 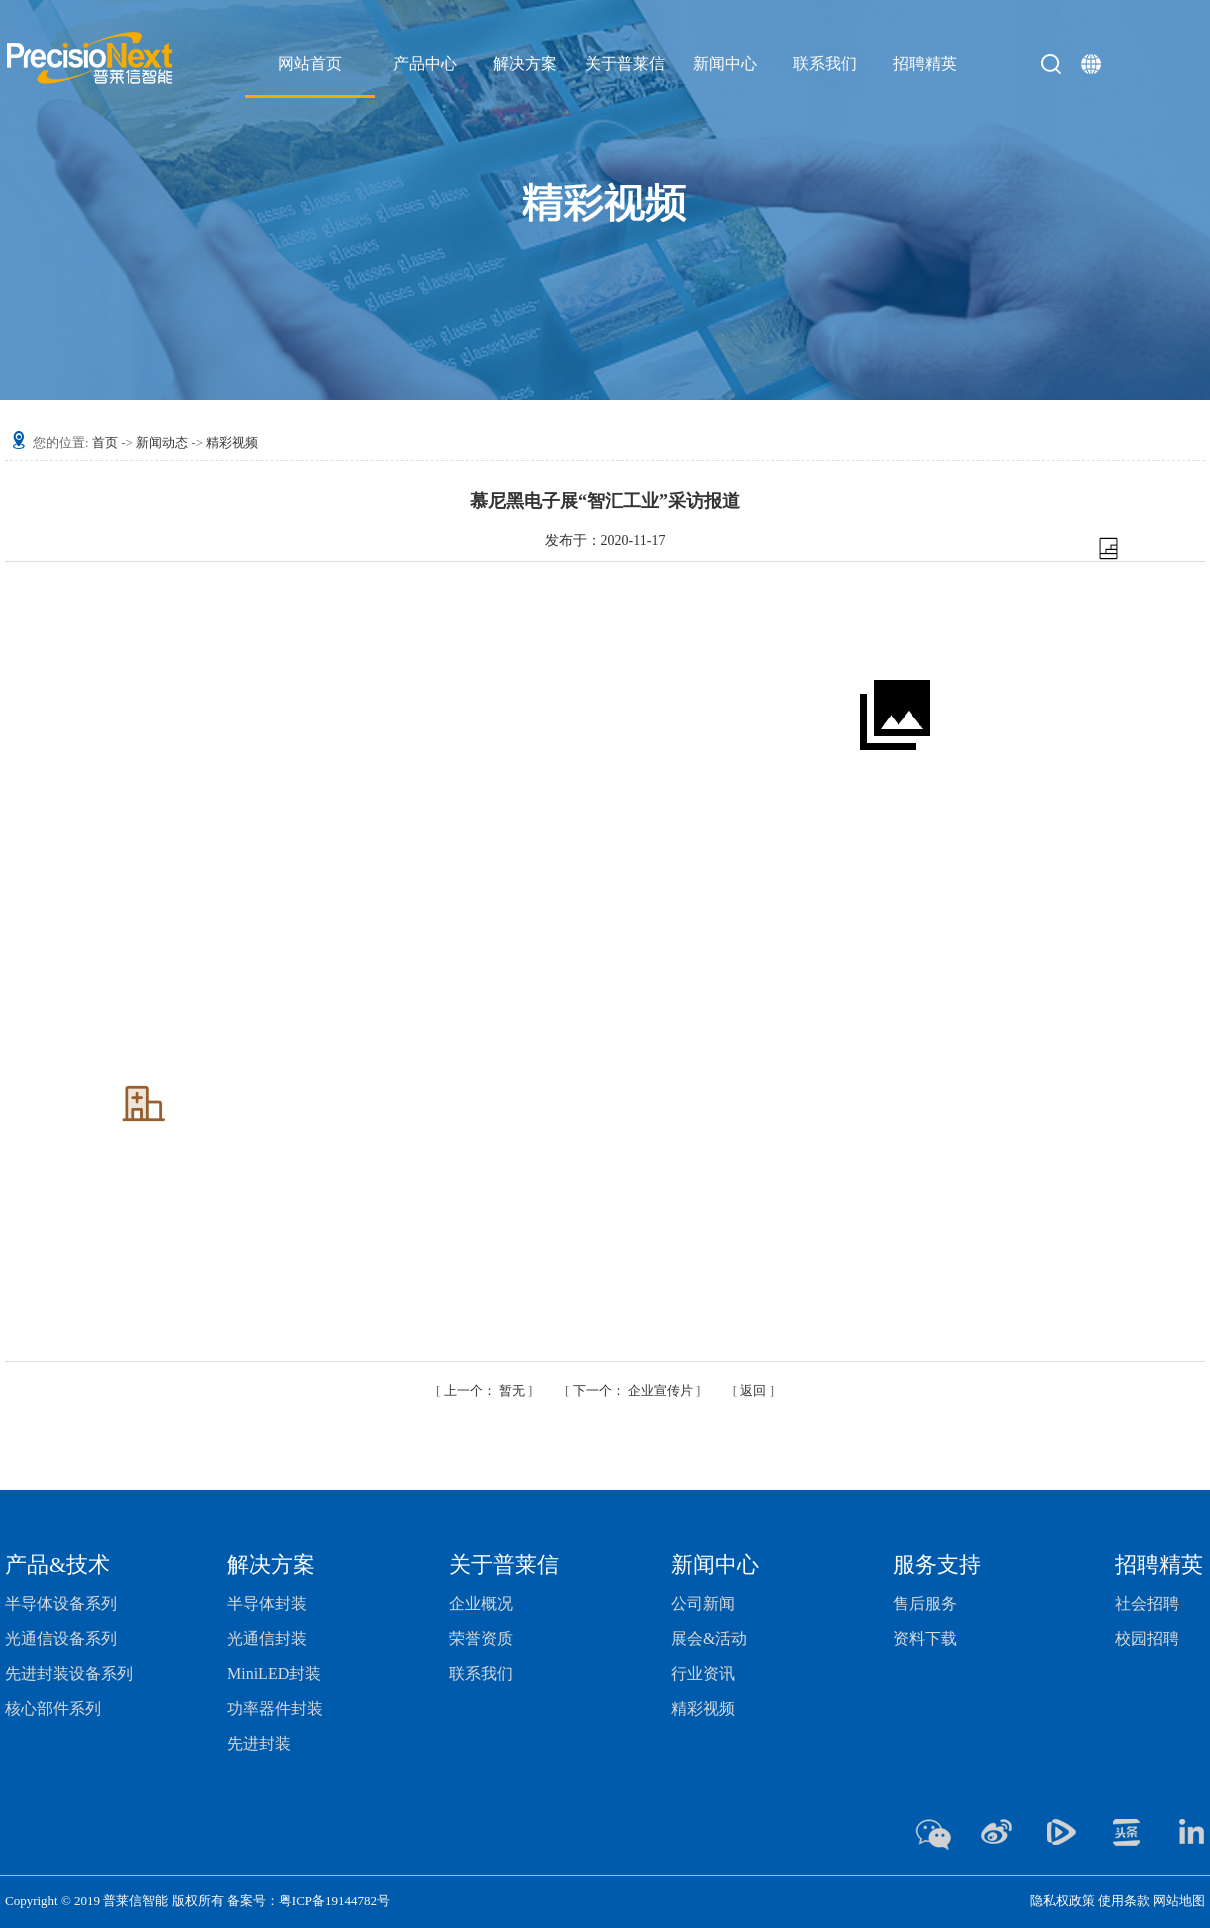 I want to click on indicates stairs or stairway access, so click(x=1108, y=548).